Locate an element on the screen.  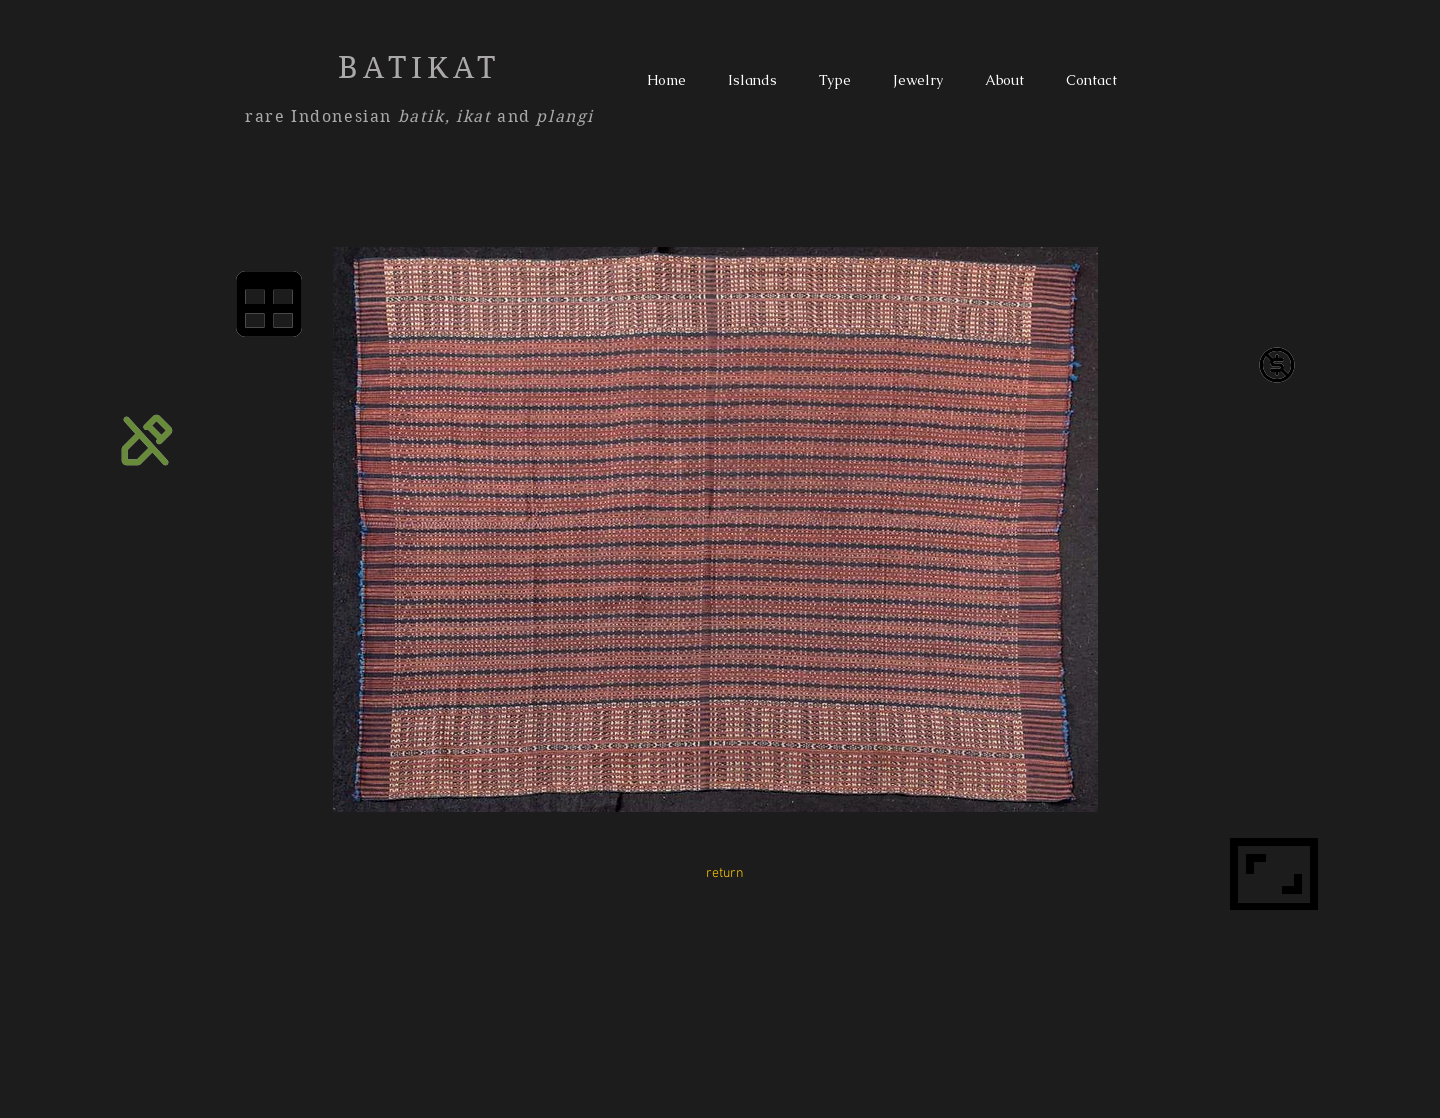
adjust aspect ratio settings is located at coordinates (1274, 874).